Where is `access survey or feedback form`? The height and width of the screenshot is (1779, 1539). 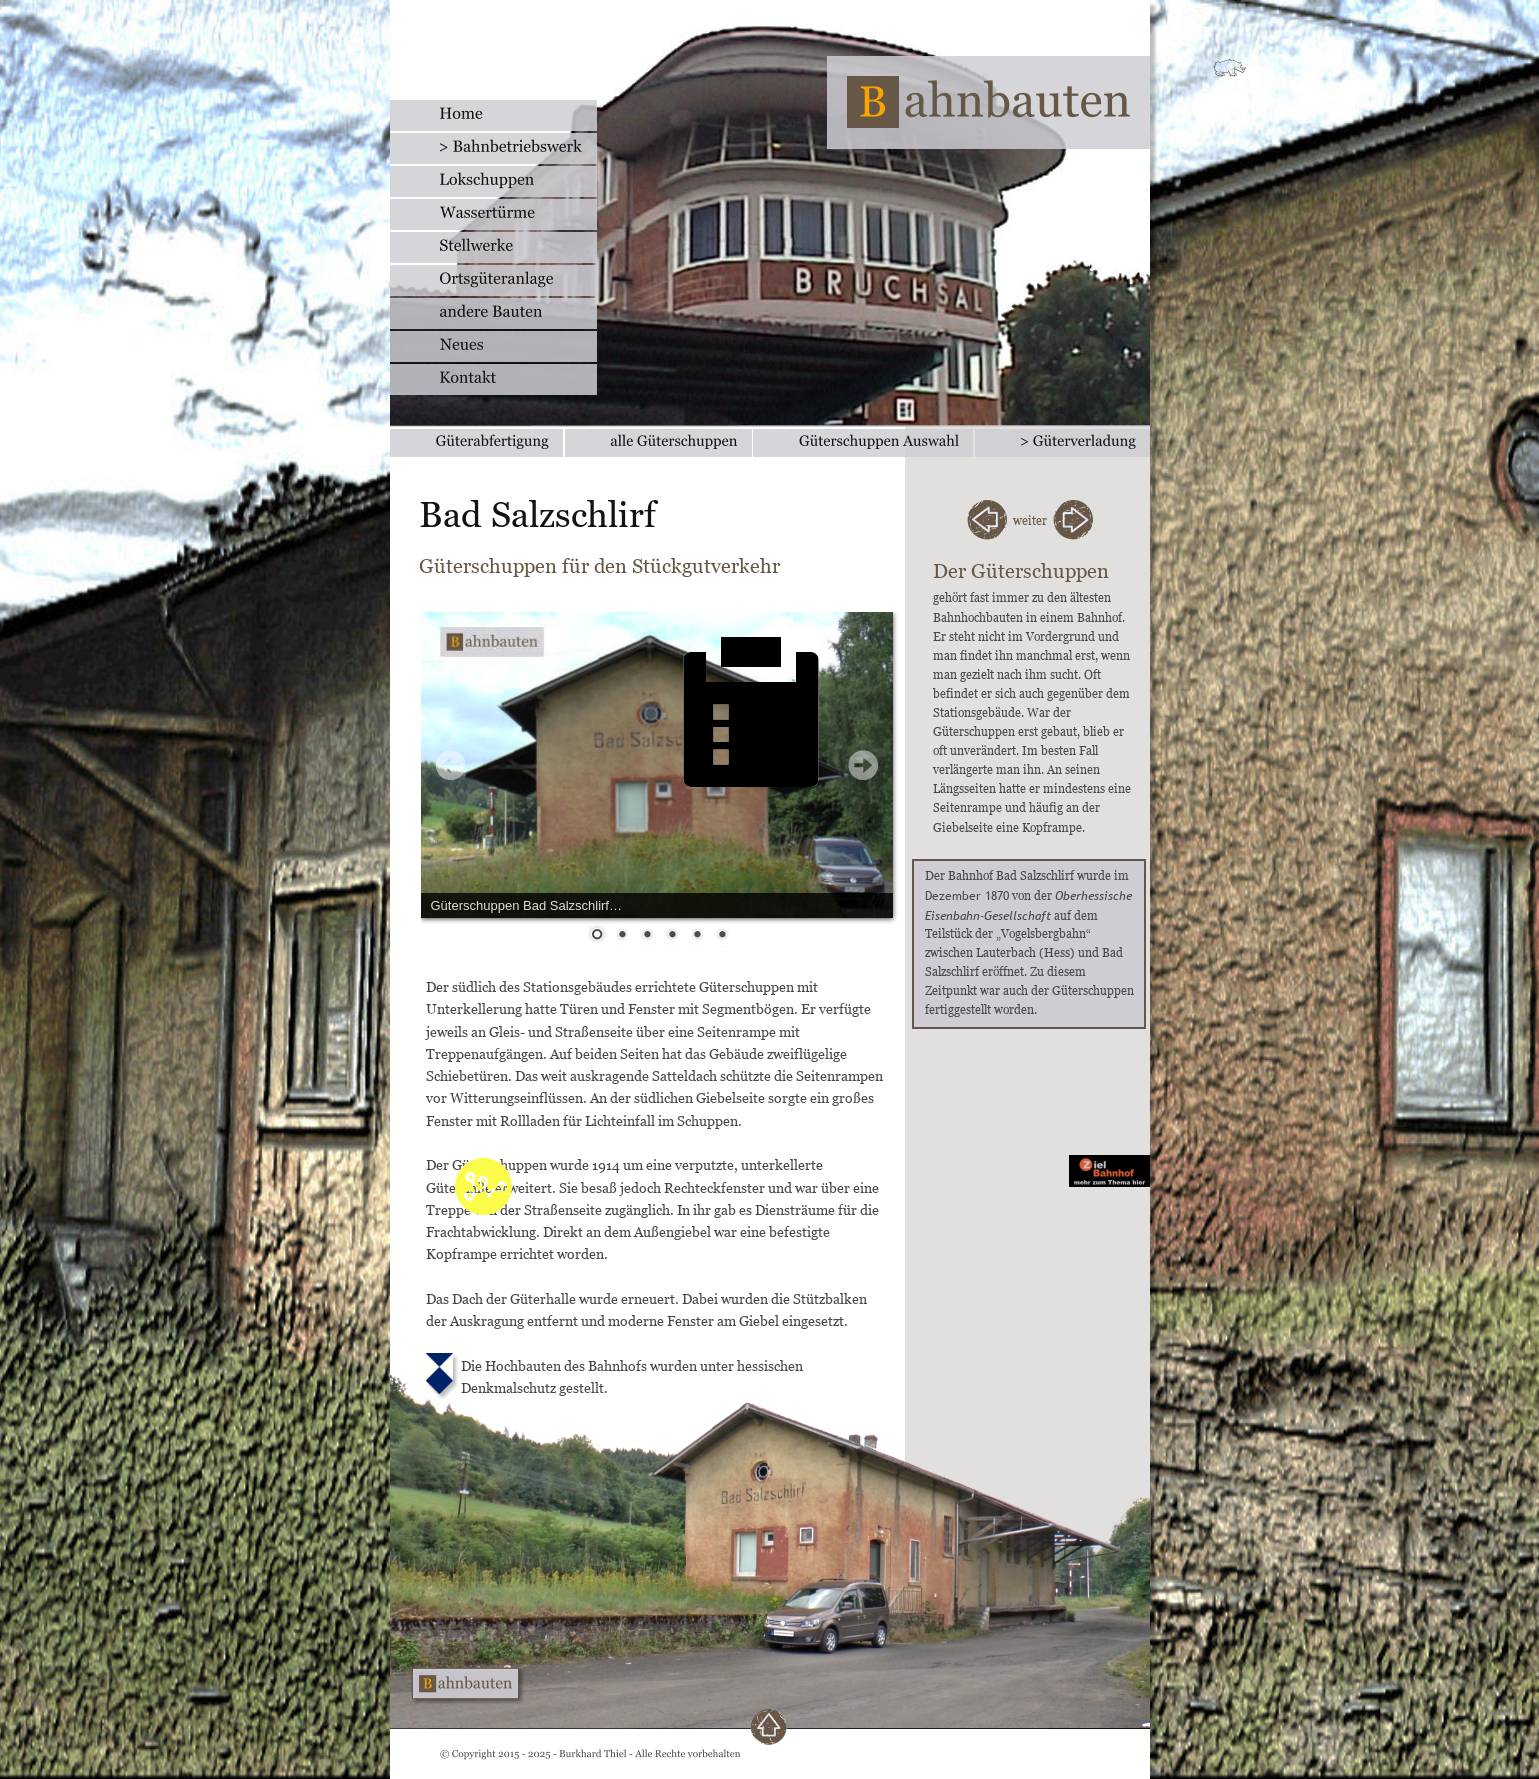 access survey or feedback form is located at coordinates (751, 712).